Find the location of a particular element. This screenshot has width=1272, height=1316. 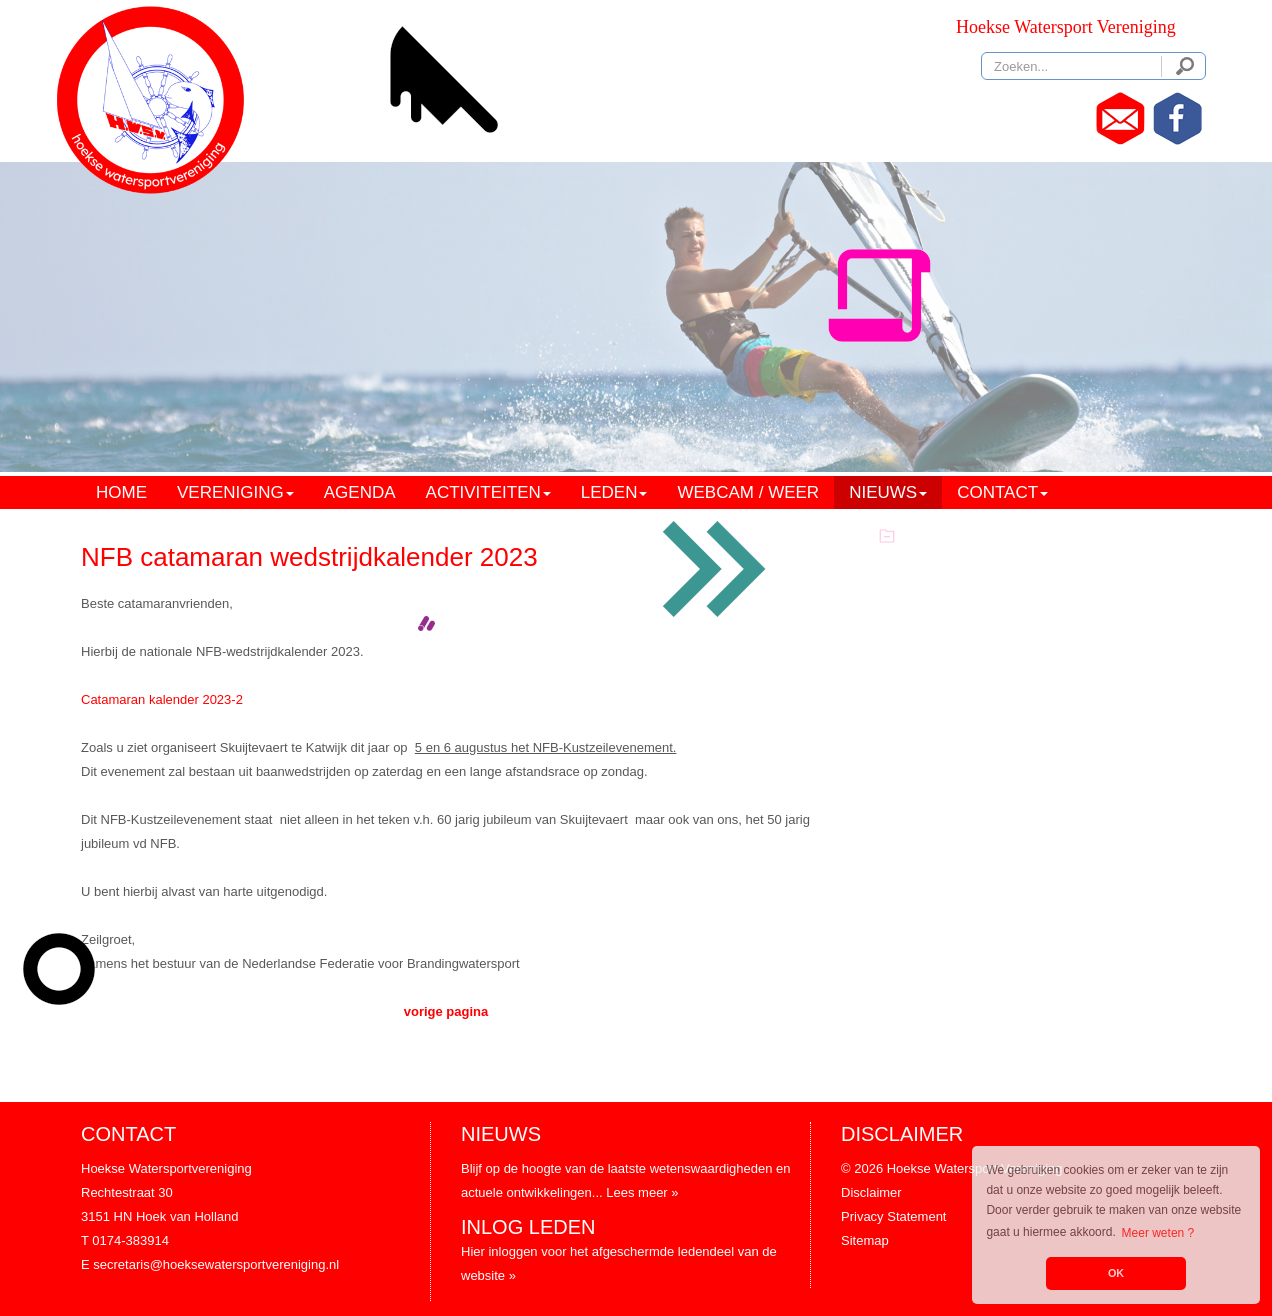

indicates loading or processing in progress is located at coordinates (59, 969).